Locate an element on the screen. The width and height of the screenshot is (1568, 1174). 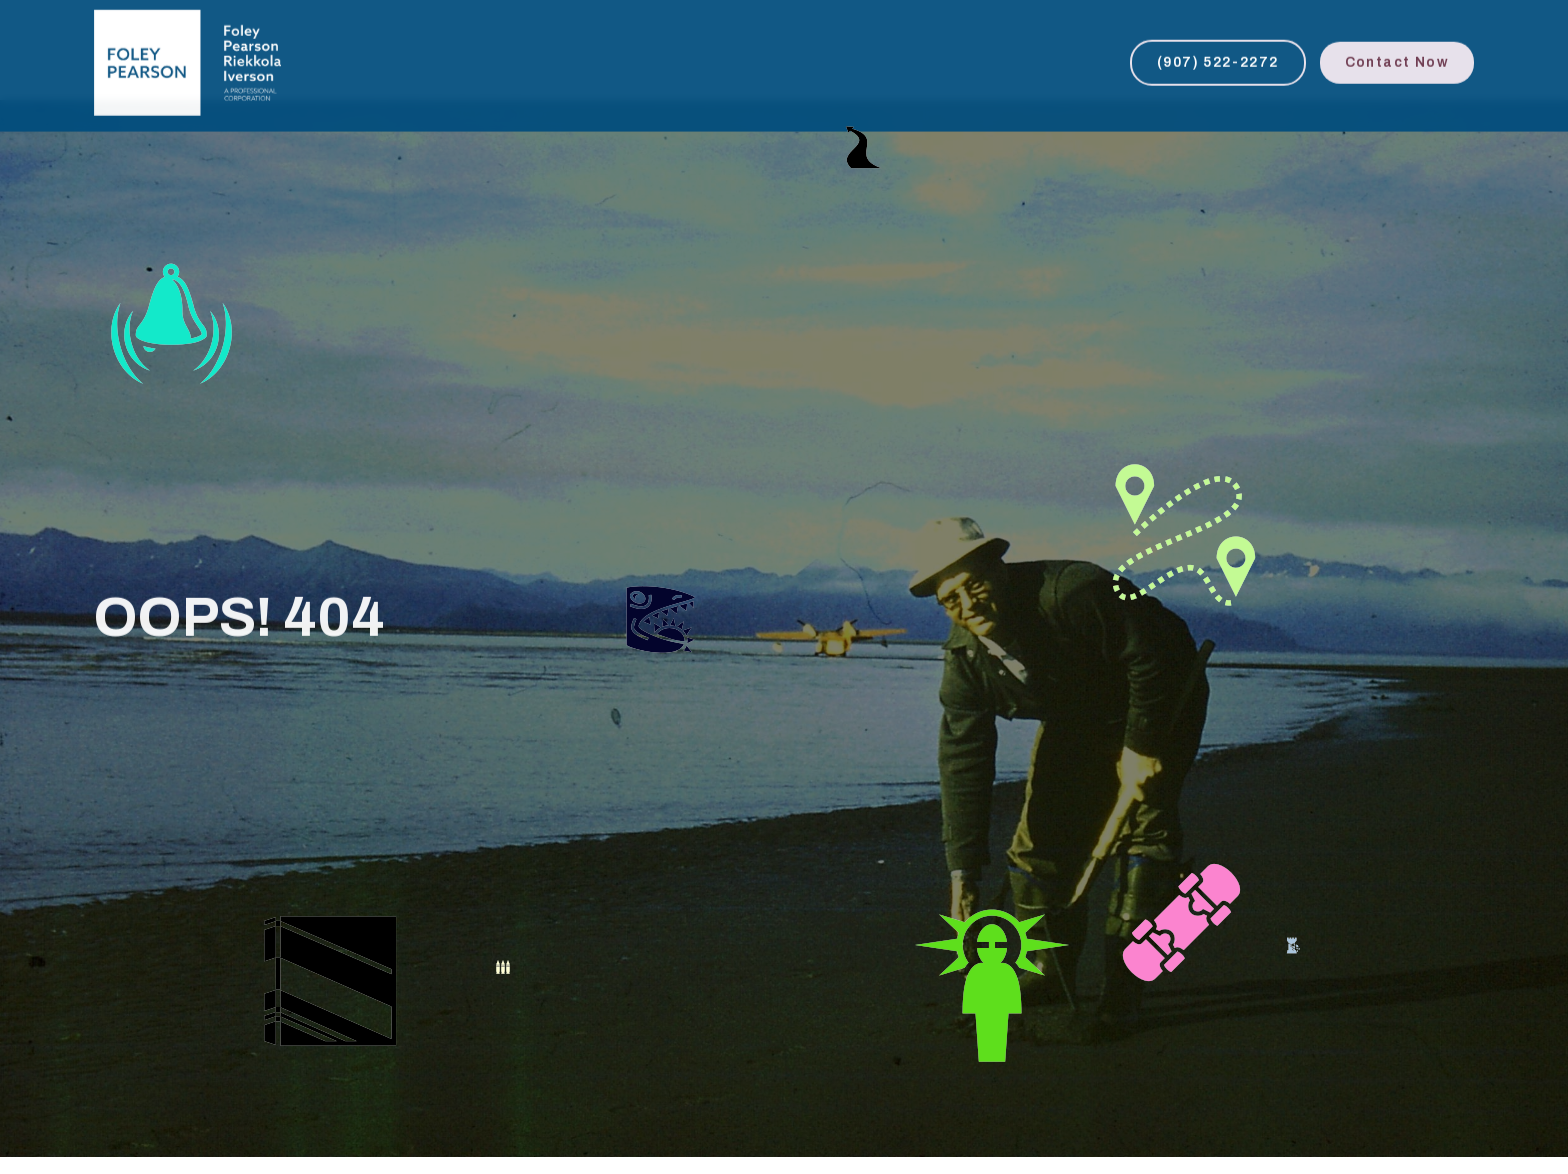
indicates a destroyed or damaged tower in a game is located at coordinates (1292, 945).